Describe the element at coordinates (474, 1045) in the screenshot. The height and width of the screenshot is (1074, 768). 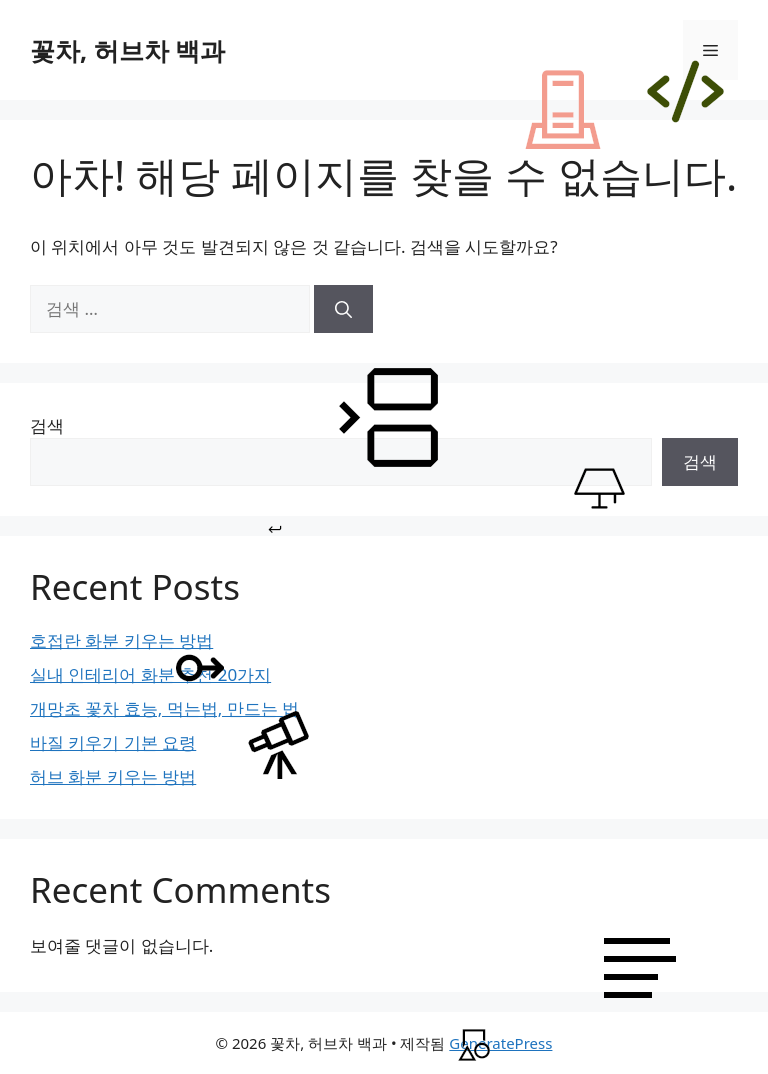
I see `view miscellaneous symbols or special characters` at that location.